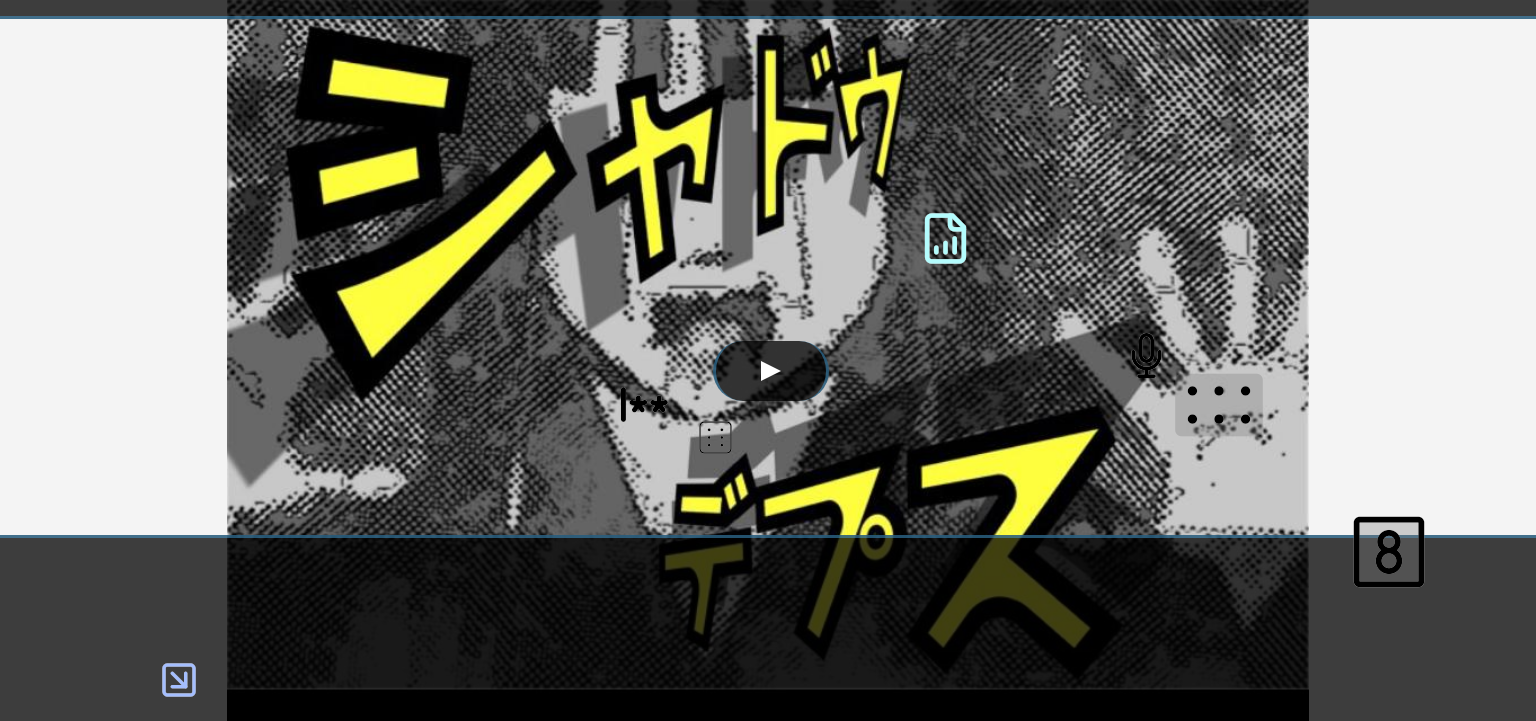 This screenshot has width=1536, height=721. I want to click on enter or view password field, so click(642, 404).